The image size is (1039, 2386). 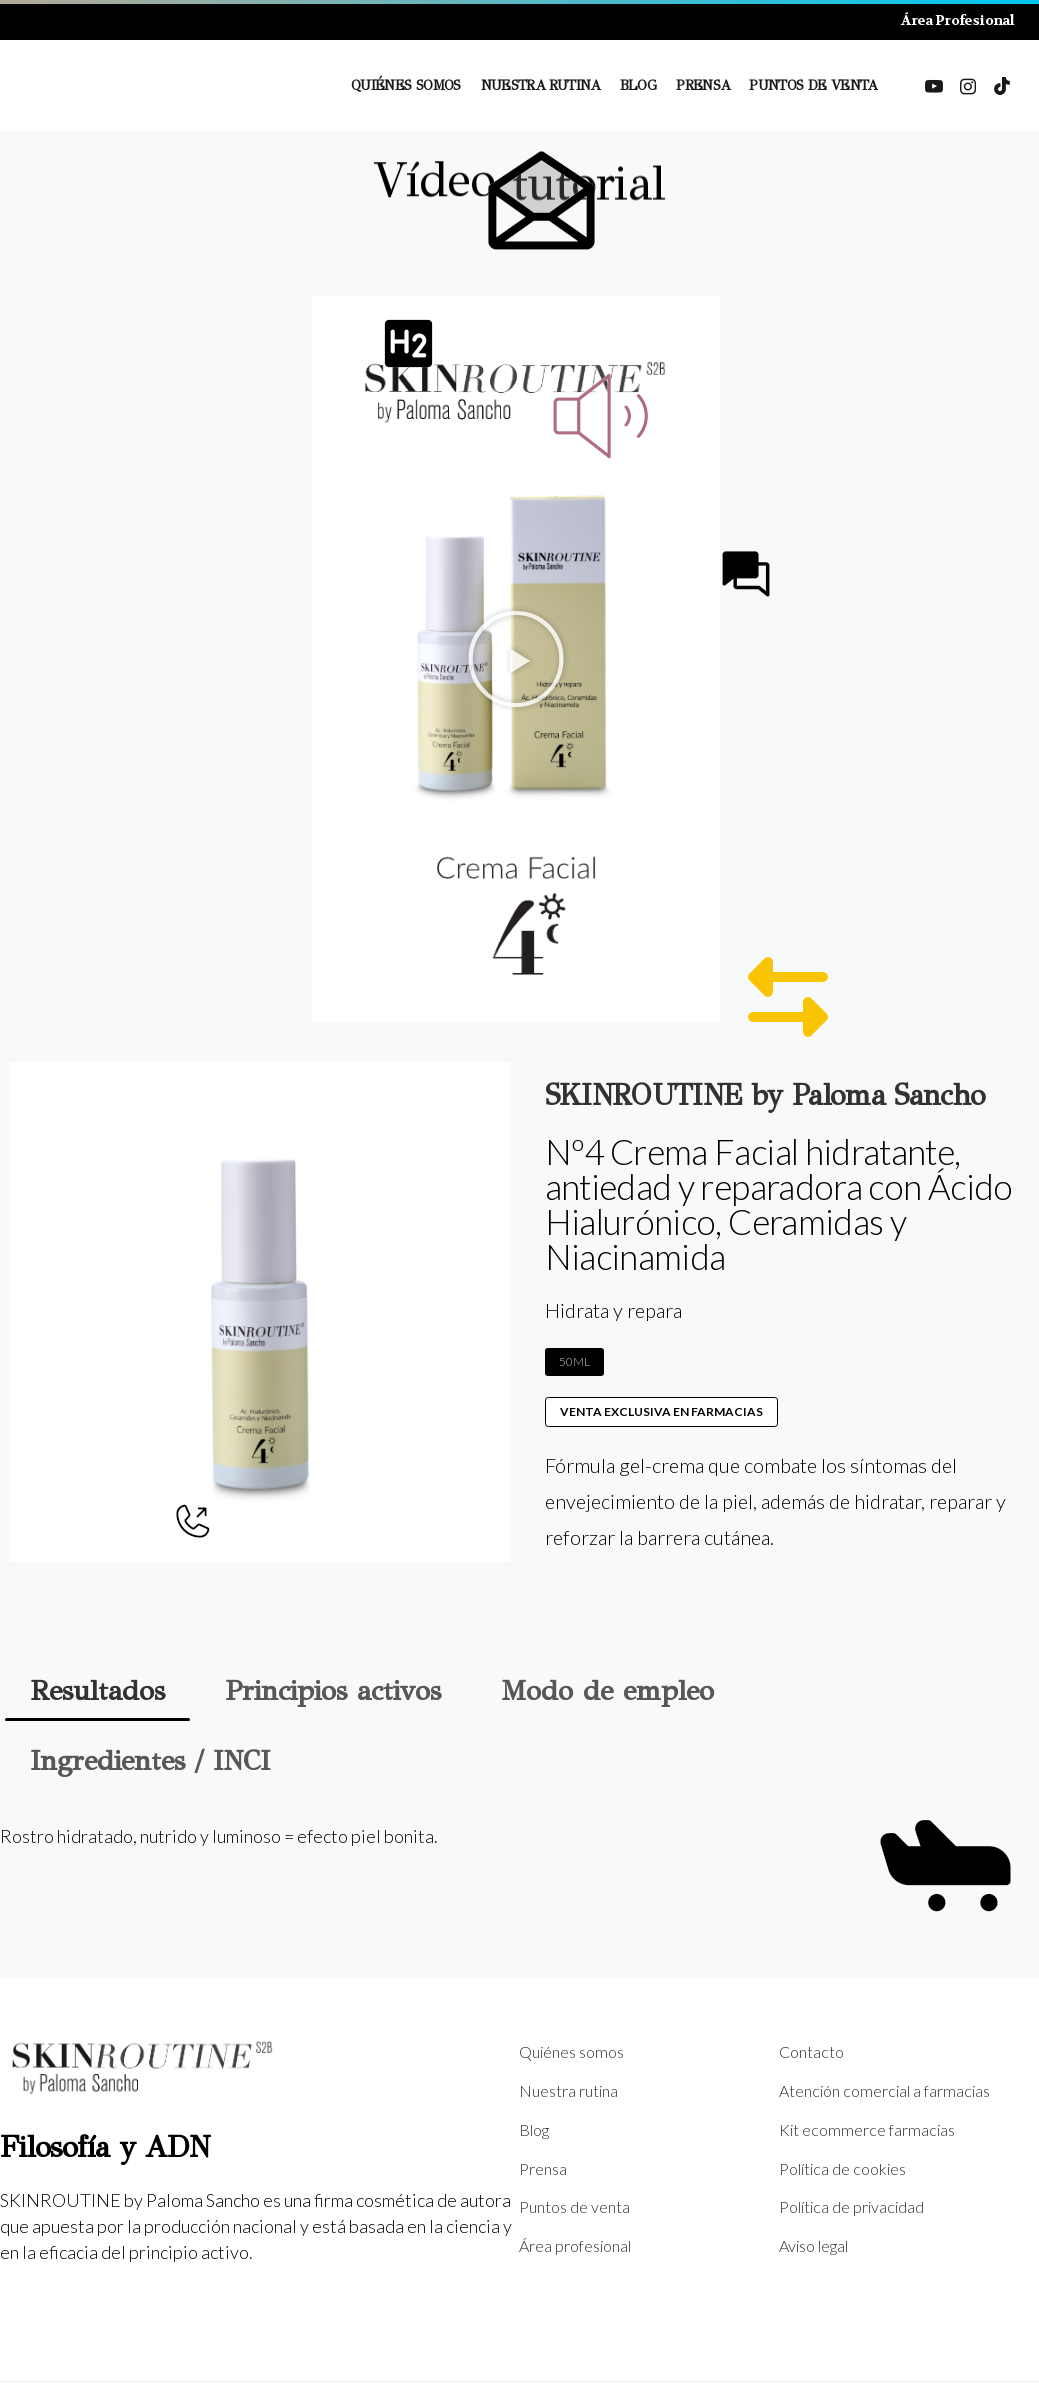 I want to click on format text as heading level 2, so click(x=408, y=343).